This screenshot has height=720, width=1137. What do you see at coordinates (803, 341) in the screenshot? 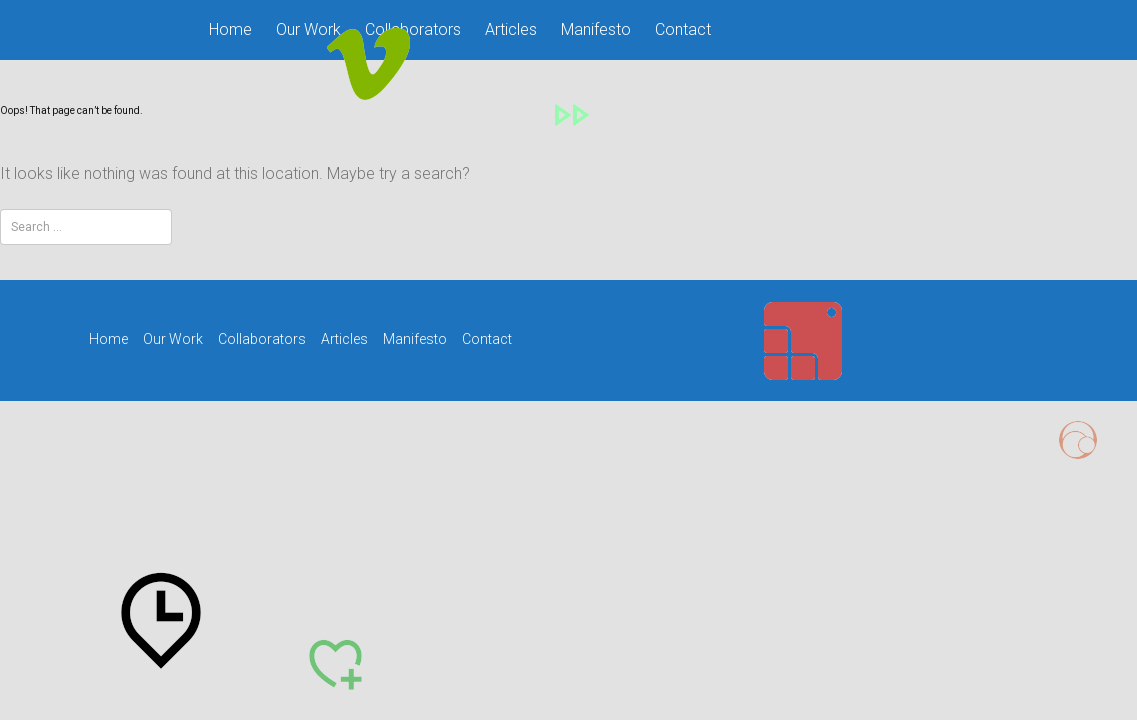
I see `LVGL graphics library logo` at bounding box center [803, 341].